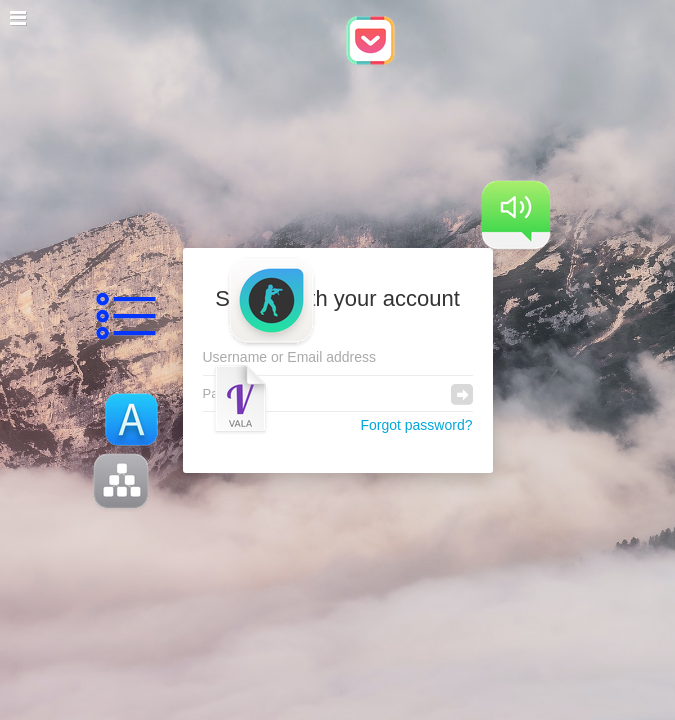 This screenshot has width=675, height=720. Describe the element at coordinates (121, 482) in the screenshot. I see `view connected devices hierarchy` at that location.